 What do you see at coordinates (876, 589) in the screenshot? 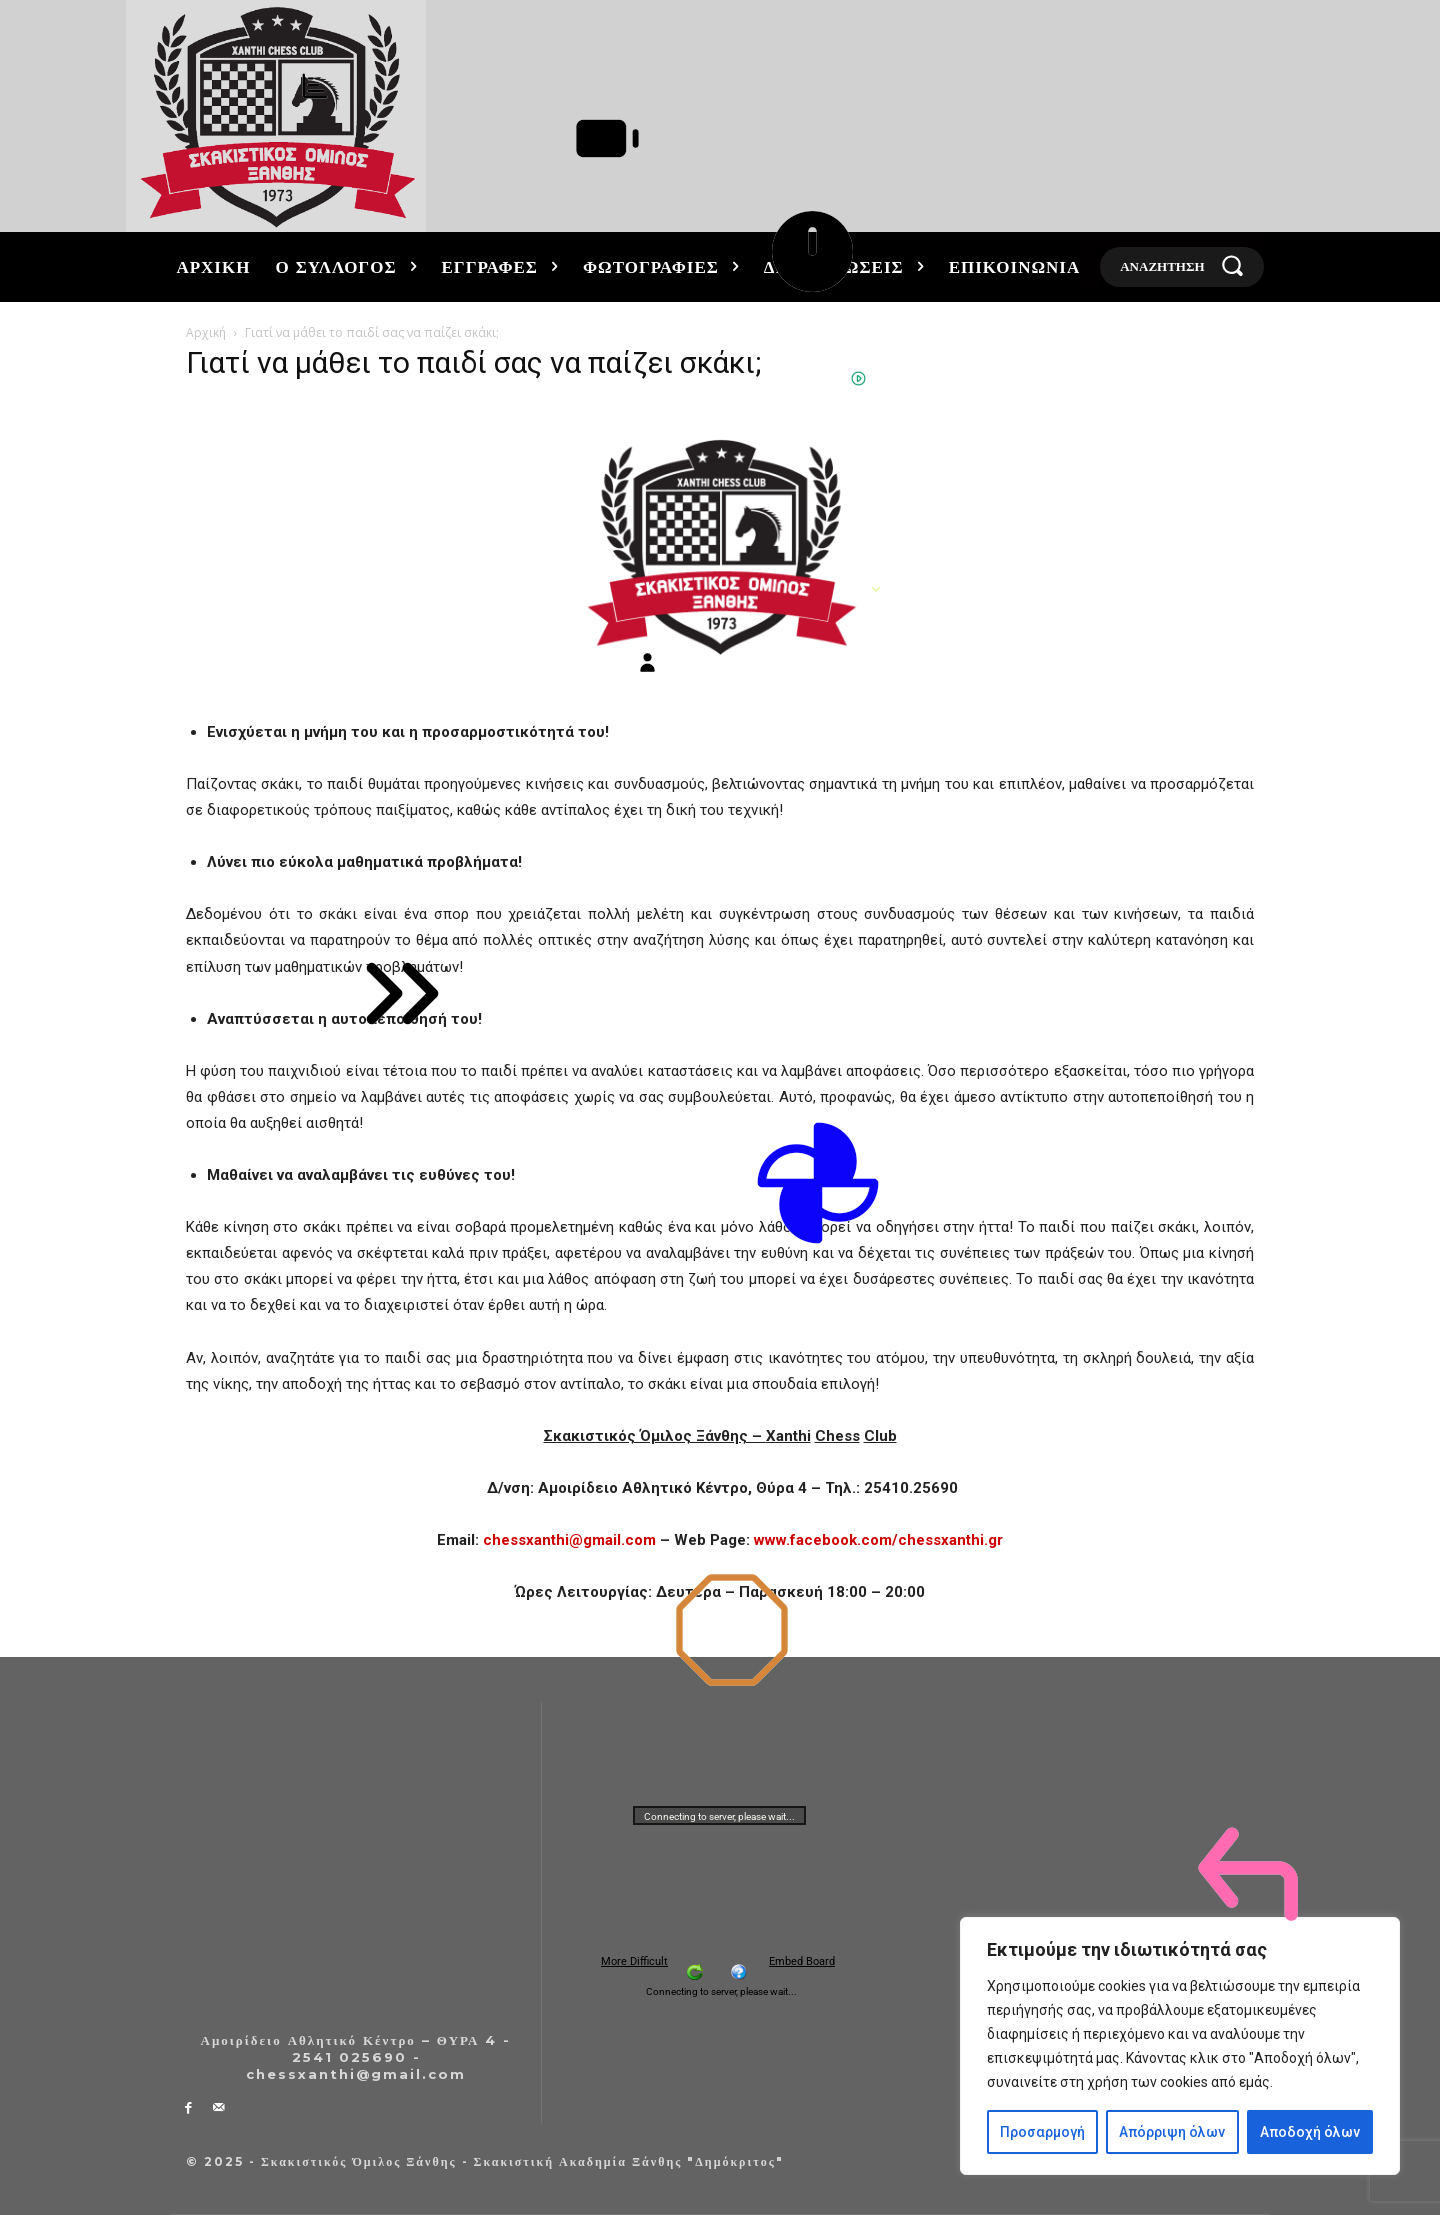
I see `expand a dropdown menu or section` at bounding box center [876, 589].